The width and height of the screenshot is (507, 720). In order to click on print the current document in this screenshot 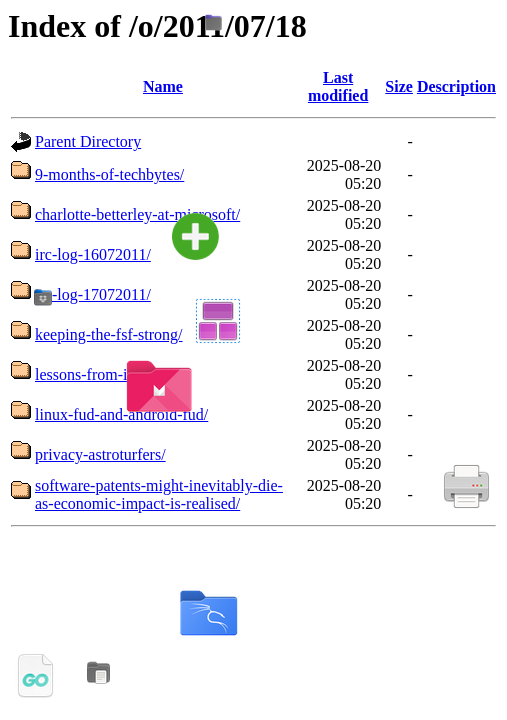, I will do `click(466, 486)`.